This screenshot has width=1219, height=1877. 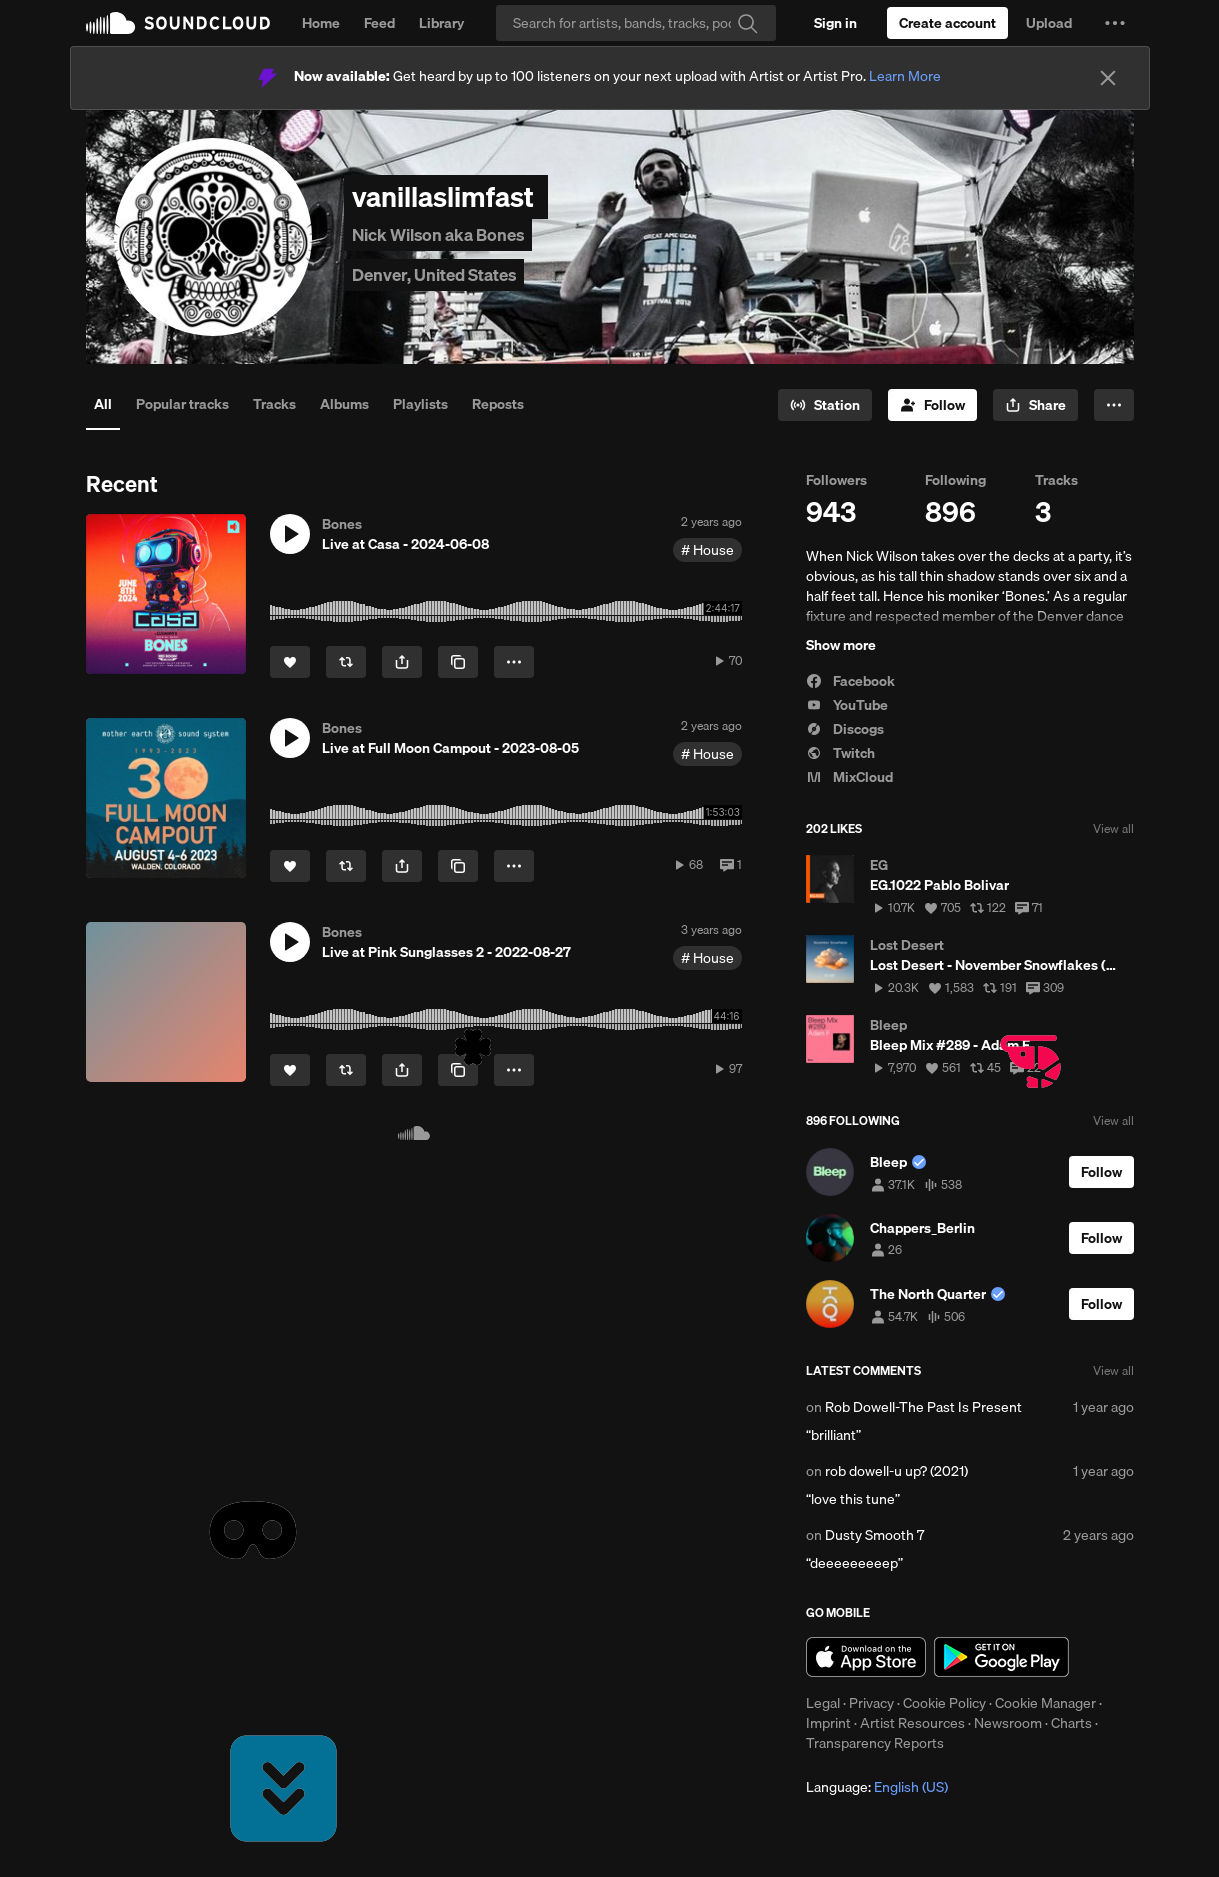 I want to click on enable incognito or private browsing mode, so click(x=253, y=1530).